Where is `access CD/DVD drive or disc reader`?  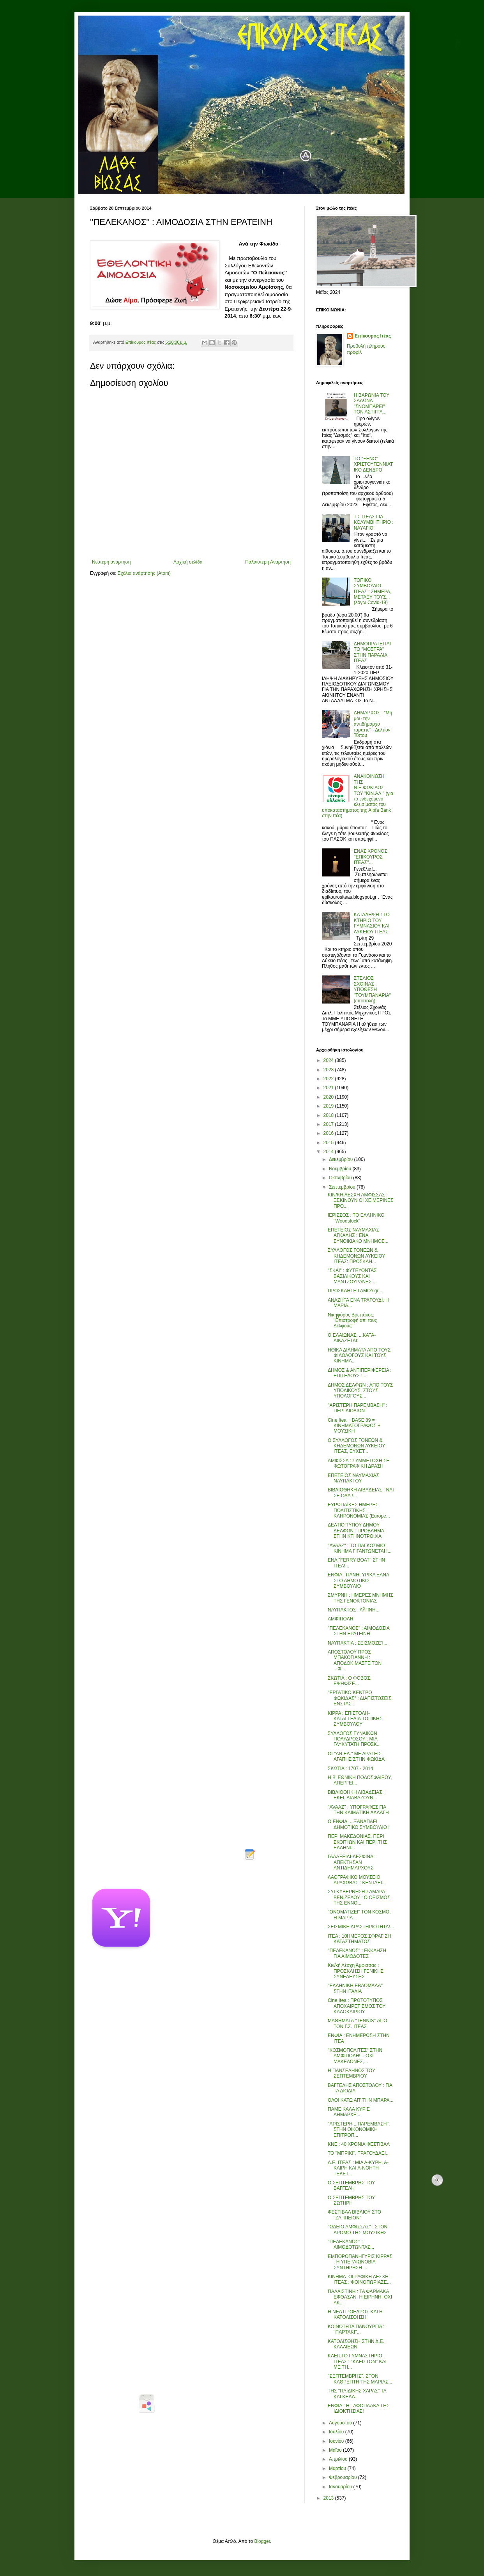 access CD/DVD drive or disc reader is located at coordinates (437, 2180).